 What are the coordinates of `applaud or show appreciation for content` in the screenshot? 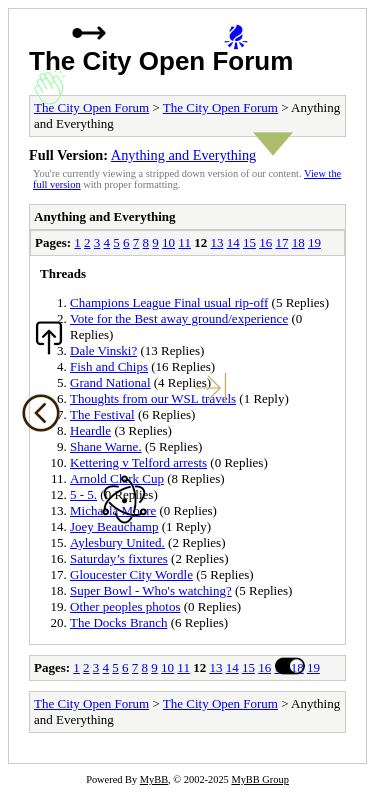 It's located at (49, 86).